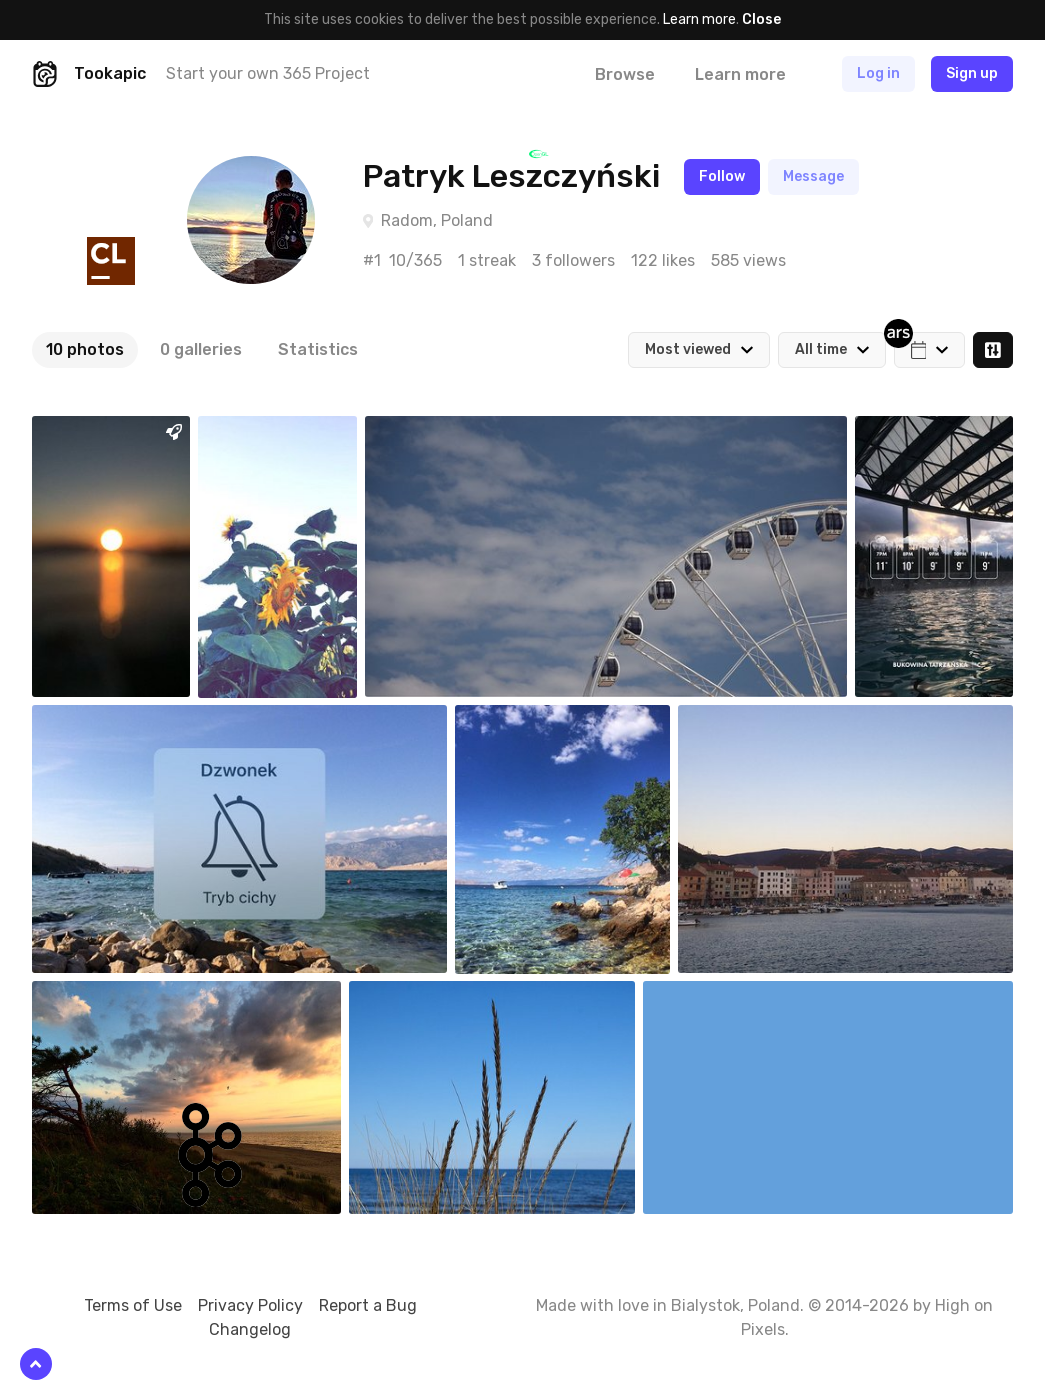 The image size is (1045, 1390). Describe the element at coordinates (210, 1155) in the screenshot. I see `Apache Kafka logo` at that location.